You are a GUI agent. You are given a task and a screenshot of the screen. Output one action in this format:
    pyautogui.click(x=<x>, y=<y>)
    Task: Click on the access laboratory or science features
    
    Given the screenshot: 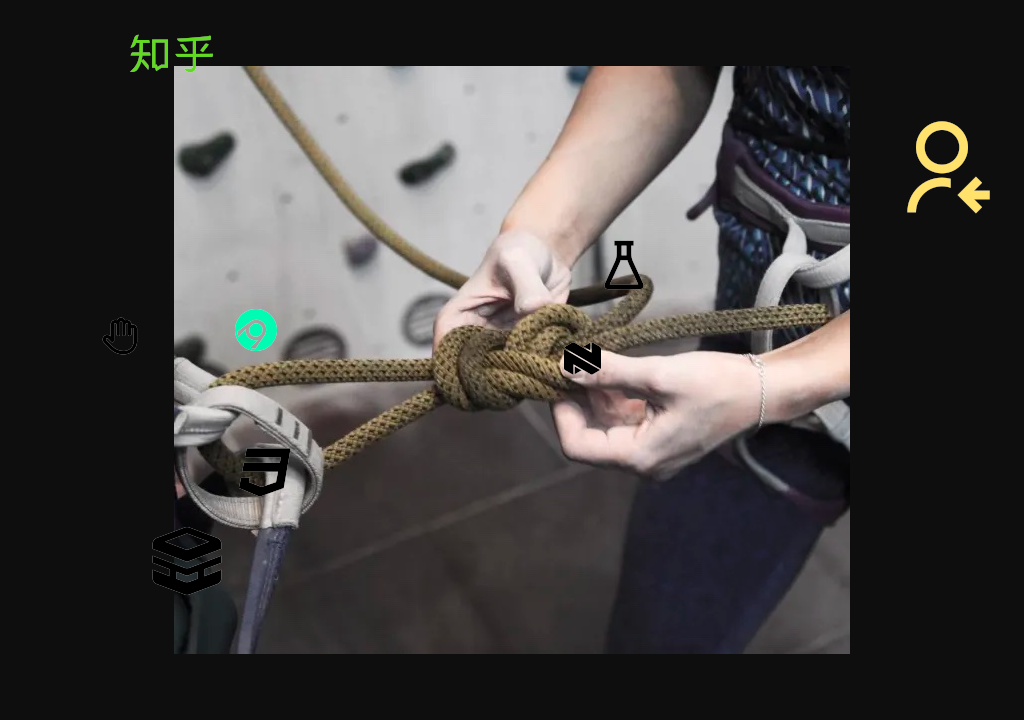 What is the action you would take?
    pyautogui.click(x=624, y=265)
    